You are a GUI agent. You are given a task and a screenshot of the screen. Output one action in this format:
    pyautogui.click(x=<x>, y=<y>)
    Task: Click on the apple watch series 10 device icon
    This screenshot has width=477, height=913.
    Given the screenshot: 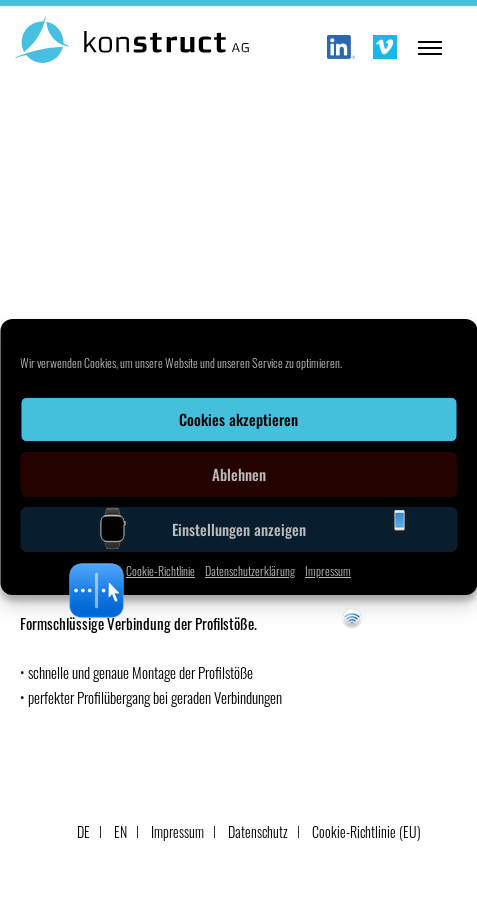 What is the action you would take?
    pyautogui.click(x=112, y=528)
    